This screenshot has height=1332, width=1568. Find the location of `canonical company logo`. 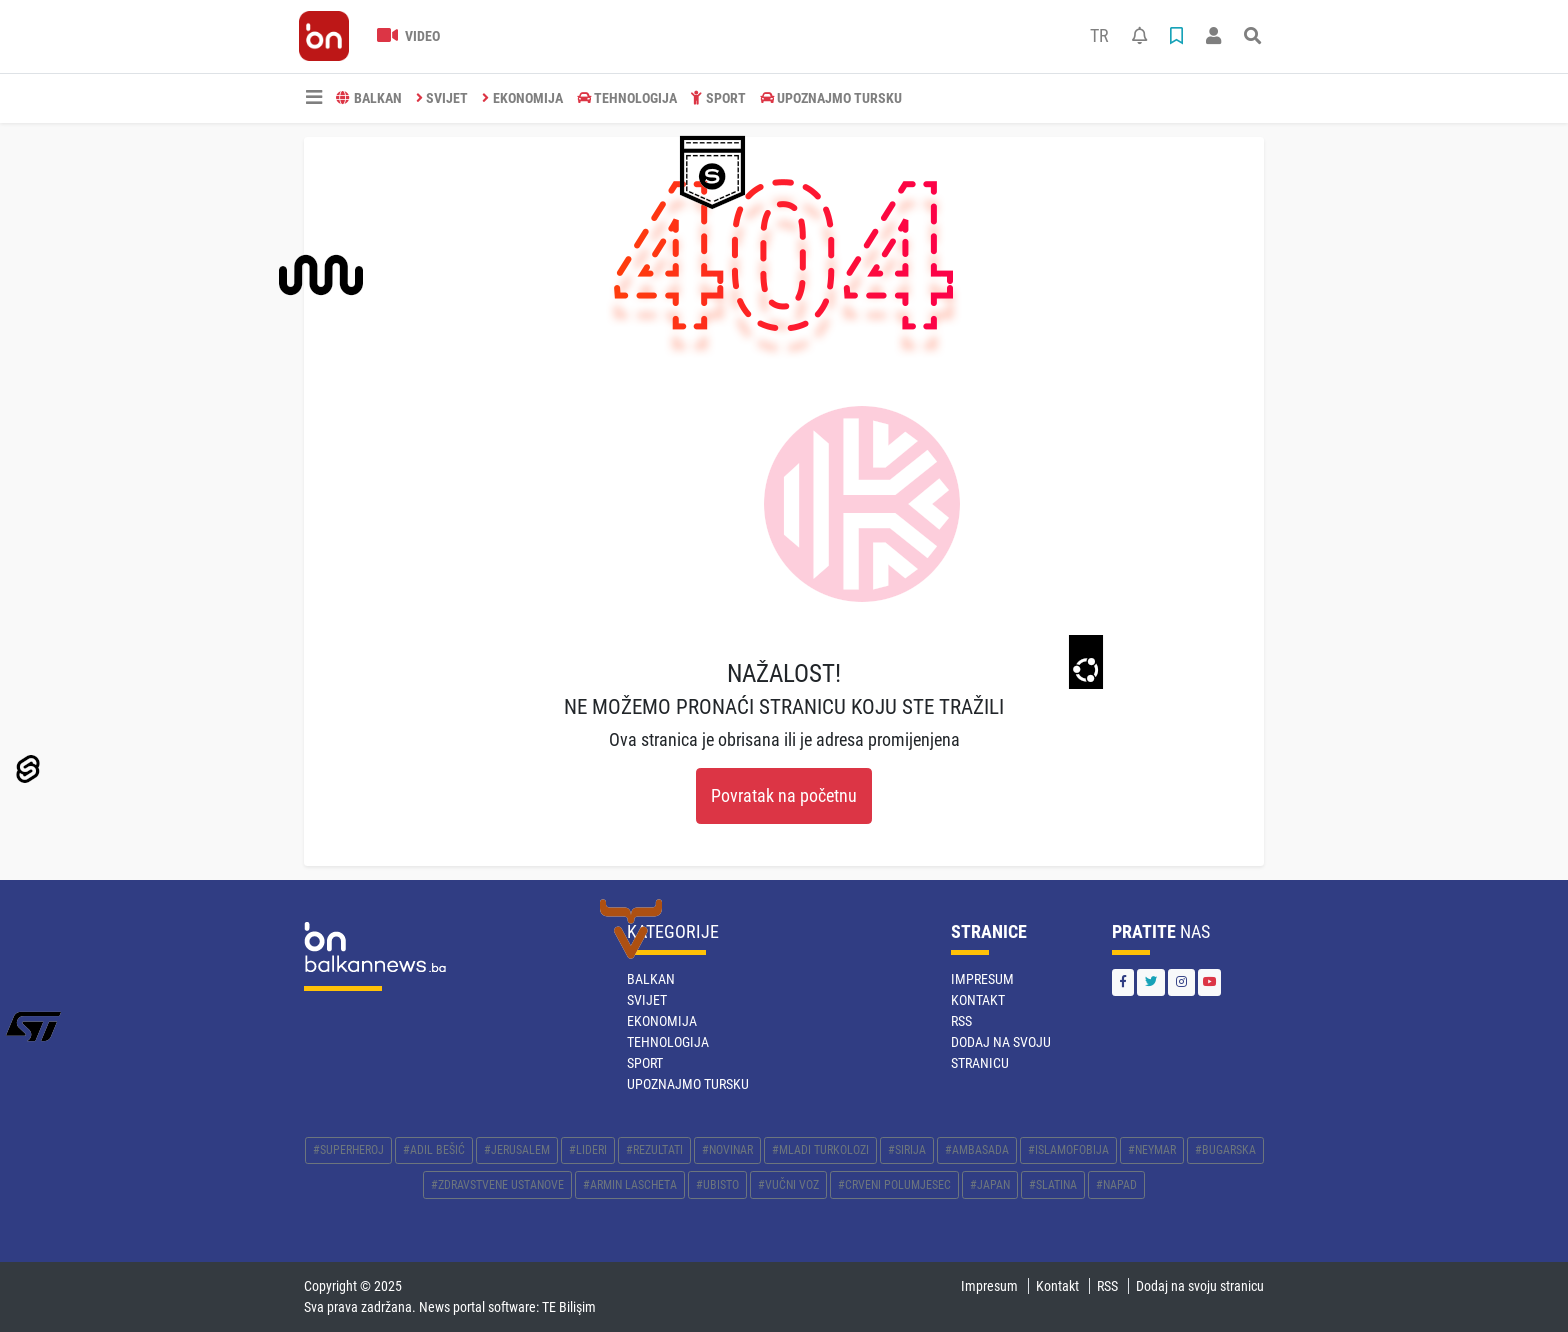

canonical company logo is located at coordinates (1086, 662).